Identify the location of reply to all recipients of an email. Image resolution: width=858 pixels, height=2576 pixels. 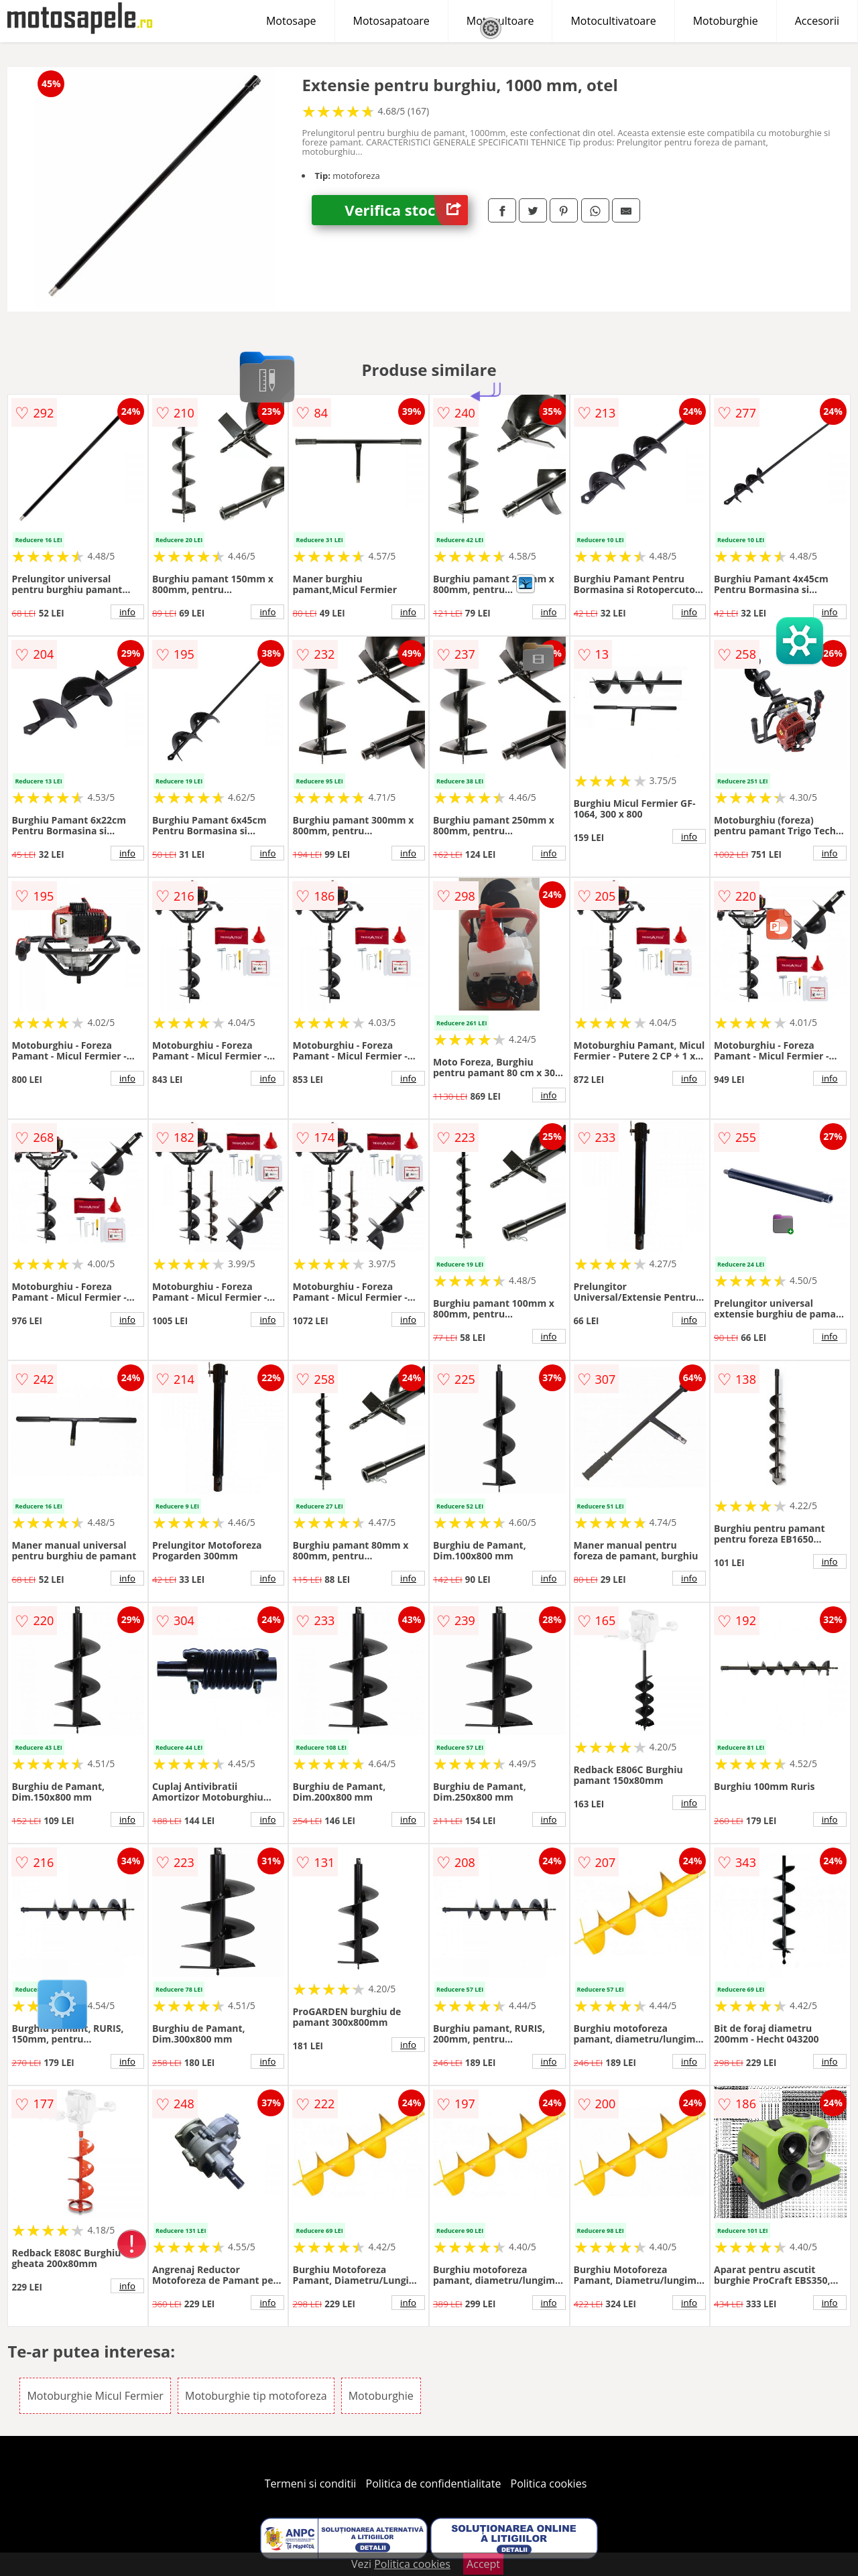
(485, 389).